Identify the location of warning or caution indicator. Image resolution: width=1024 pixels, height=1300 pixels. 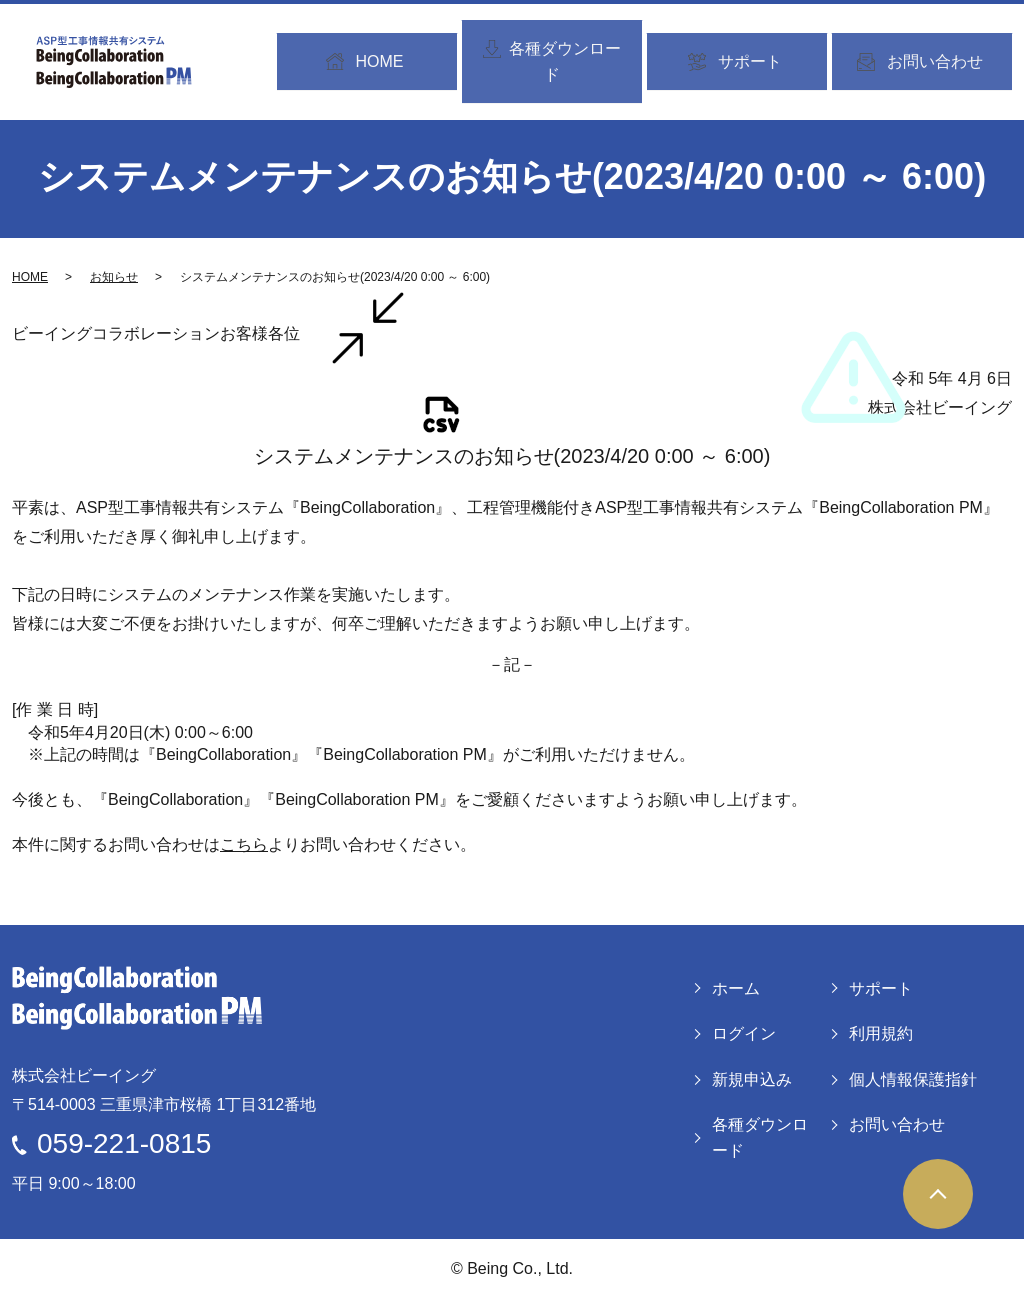
(853, 377).